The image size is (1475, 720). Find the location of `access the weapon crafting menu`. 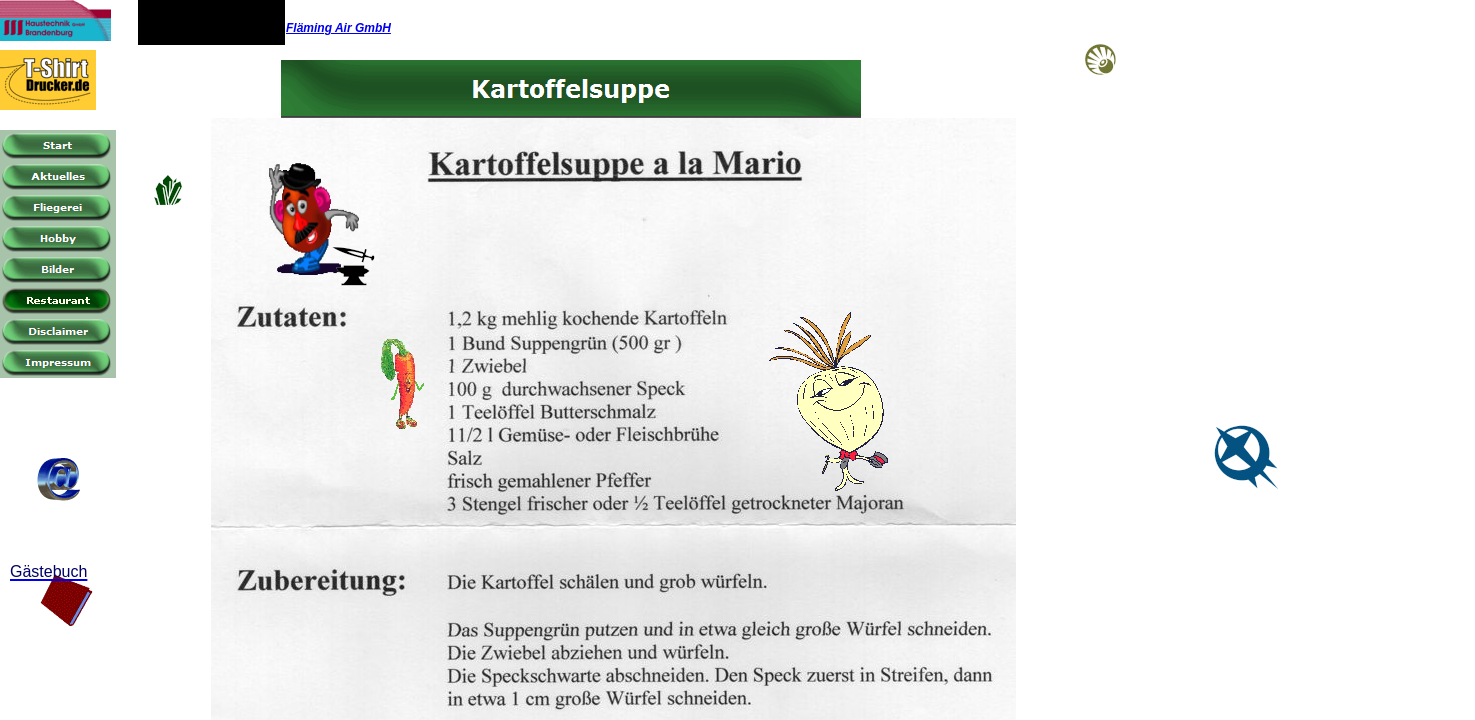

access the weapon crafting menu is located at coordinates (353, 264).